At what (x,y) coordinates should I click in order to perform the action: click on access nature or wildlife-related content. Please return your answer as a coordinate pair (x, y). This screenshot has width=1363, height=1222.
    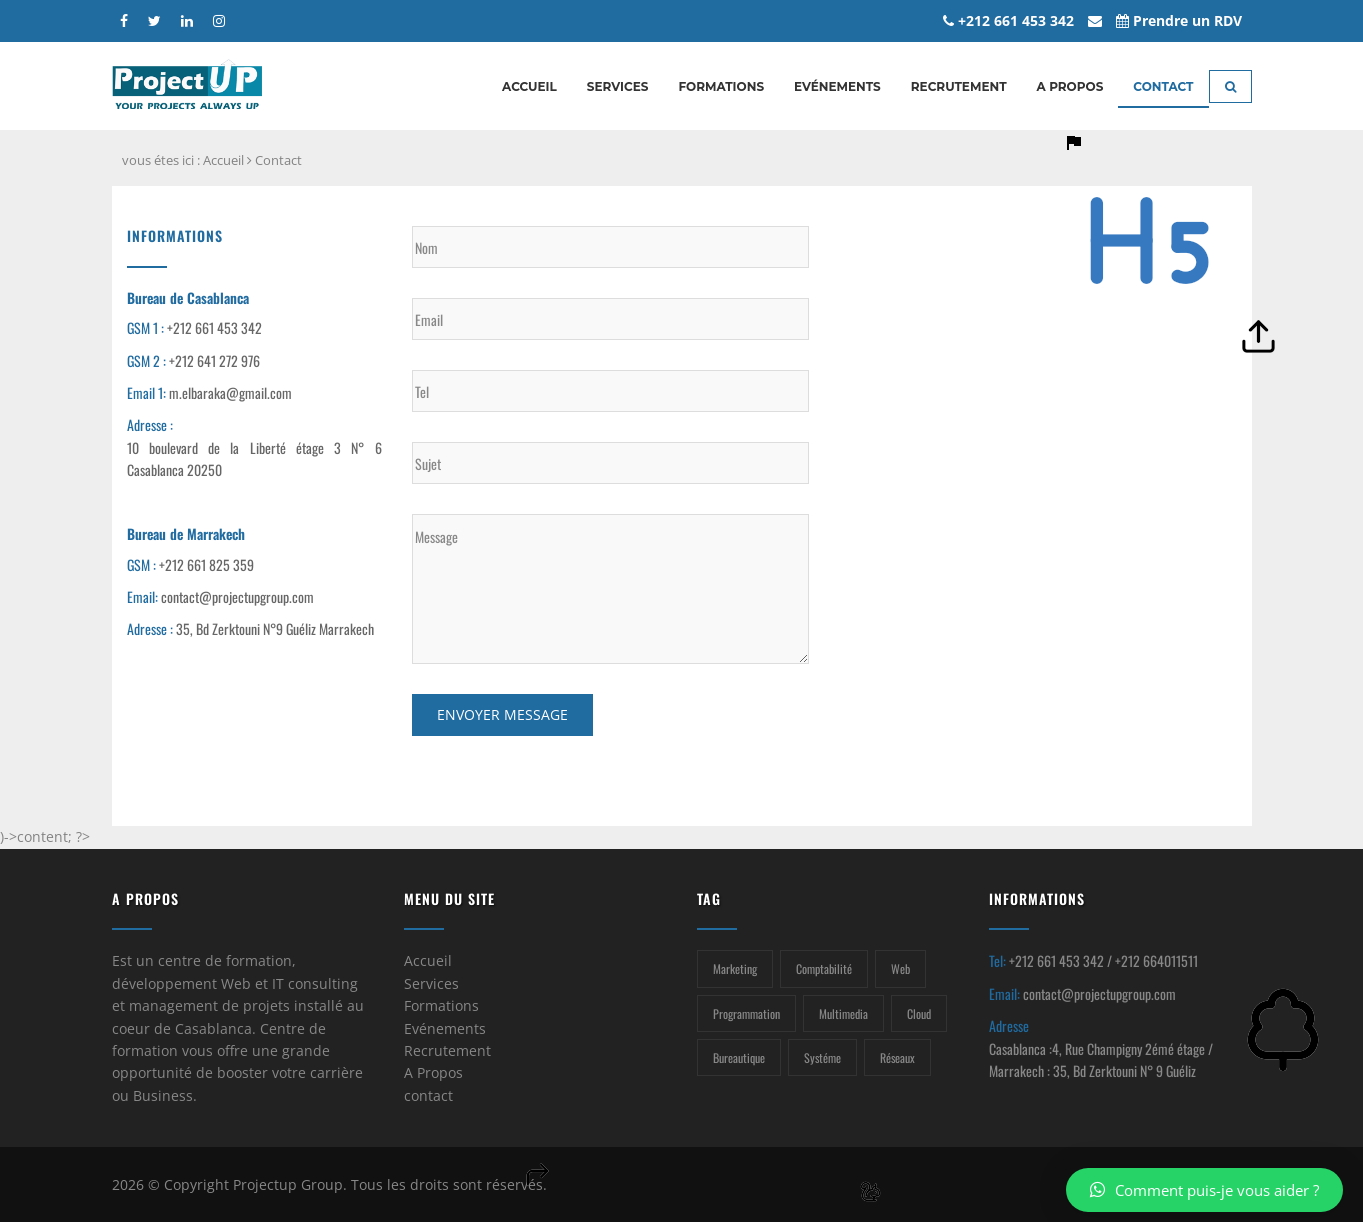
    Looking at the image, I should click on (870, 1191).